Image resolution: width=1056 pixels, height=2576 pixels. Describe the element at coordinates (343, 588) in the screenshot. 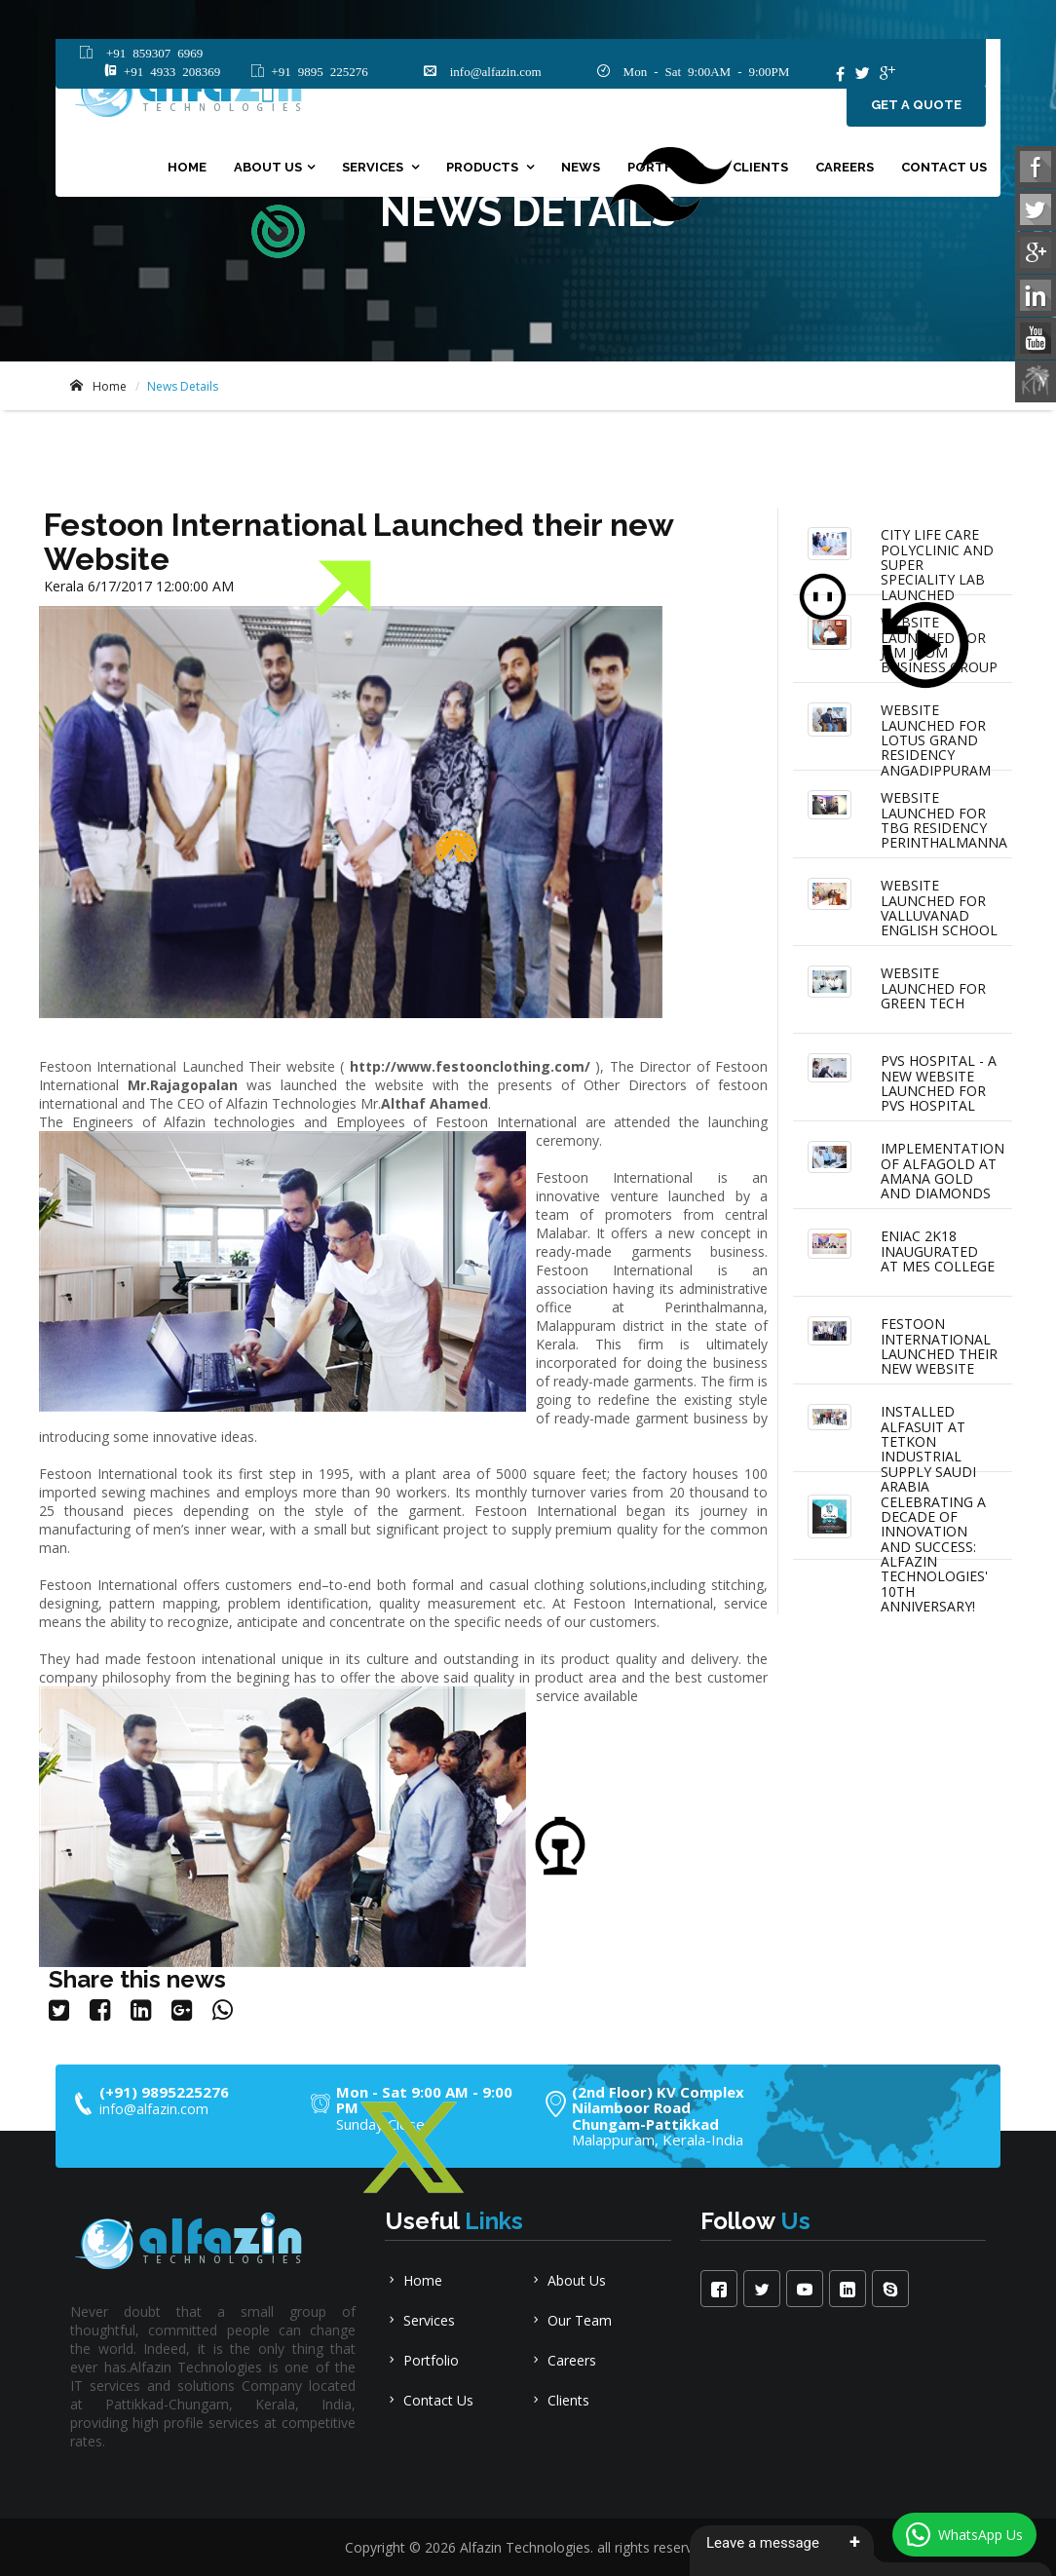

I see `open link in new tab or window` at that location.